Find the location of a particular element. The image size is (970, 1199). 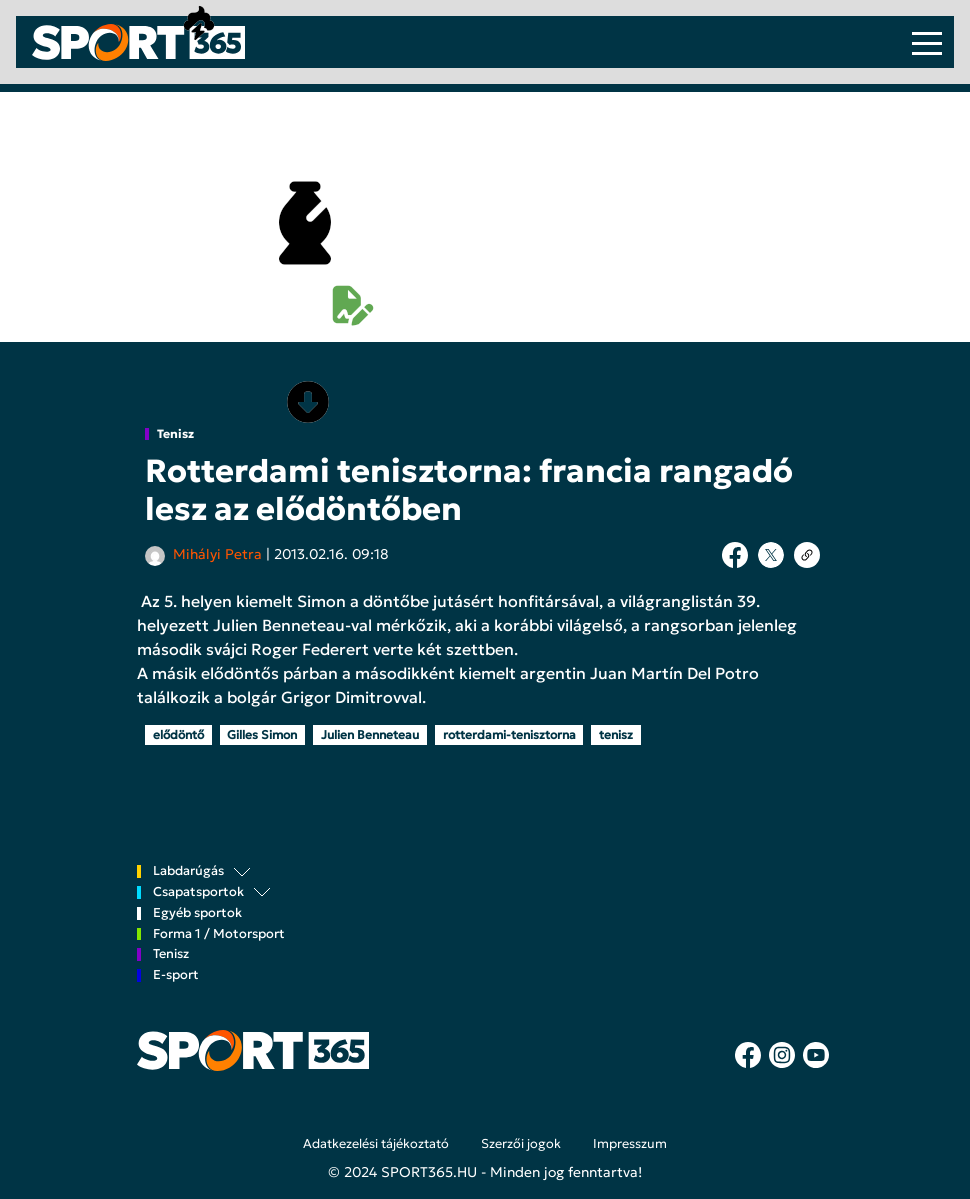

represents the bishop piece in a chess game is located at coordinates (305, 223).